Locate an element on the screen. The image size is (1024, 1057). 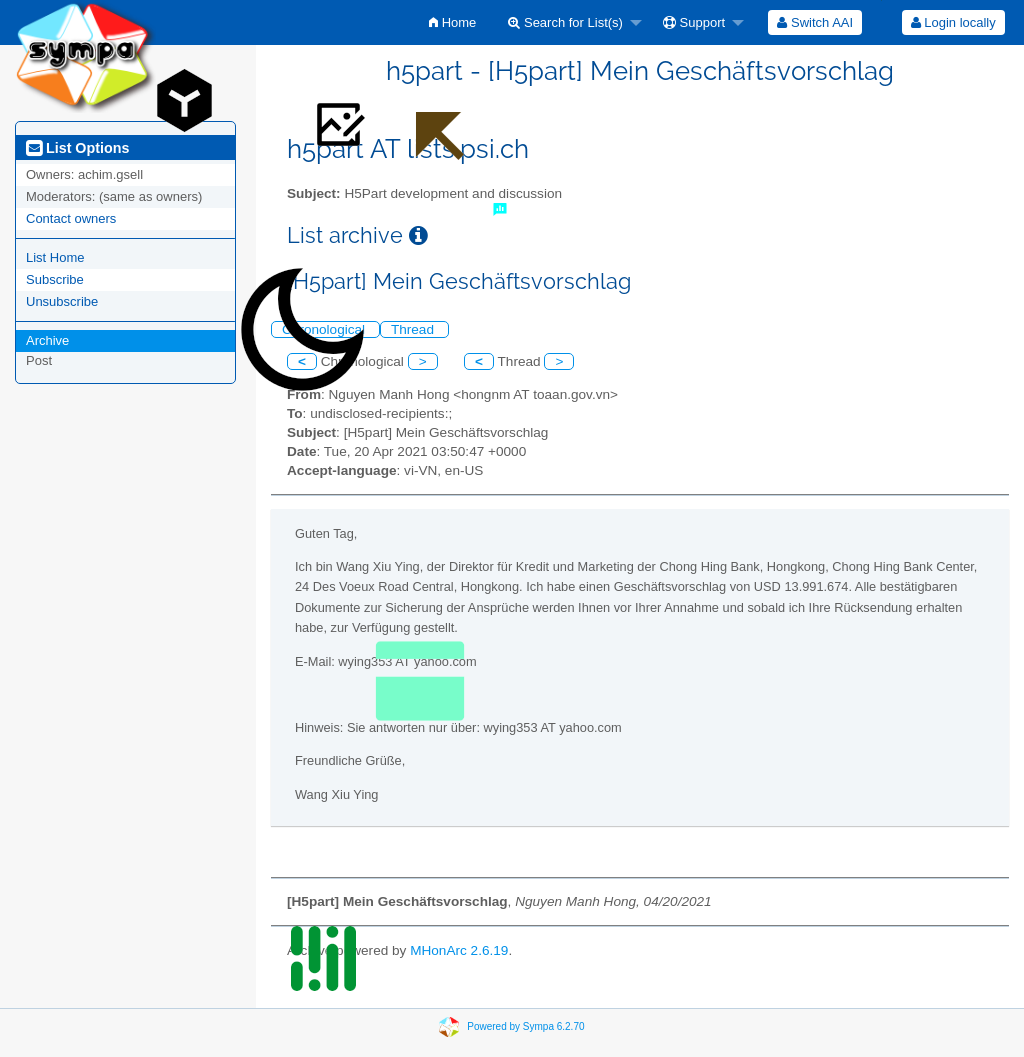
navigate back and up in hierarchy is located at coordinates (440, 136).